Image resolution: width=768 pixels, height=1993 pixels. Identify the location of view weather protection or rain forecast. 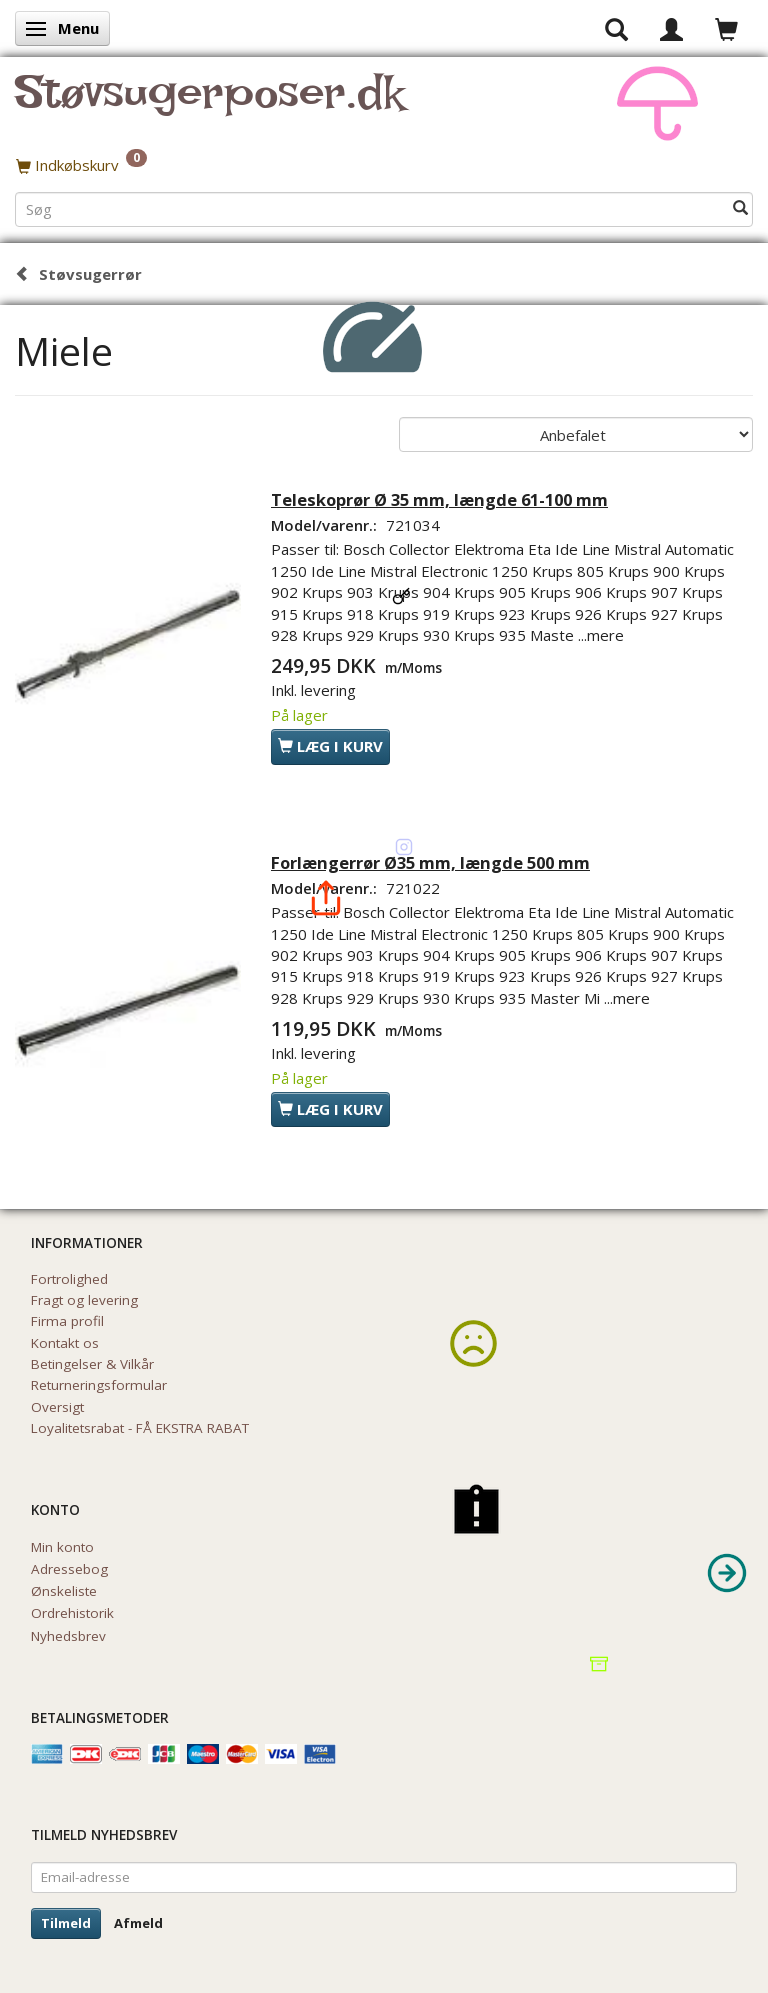
(657, 103).